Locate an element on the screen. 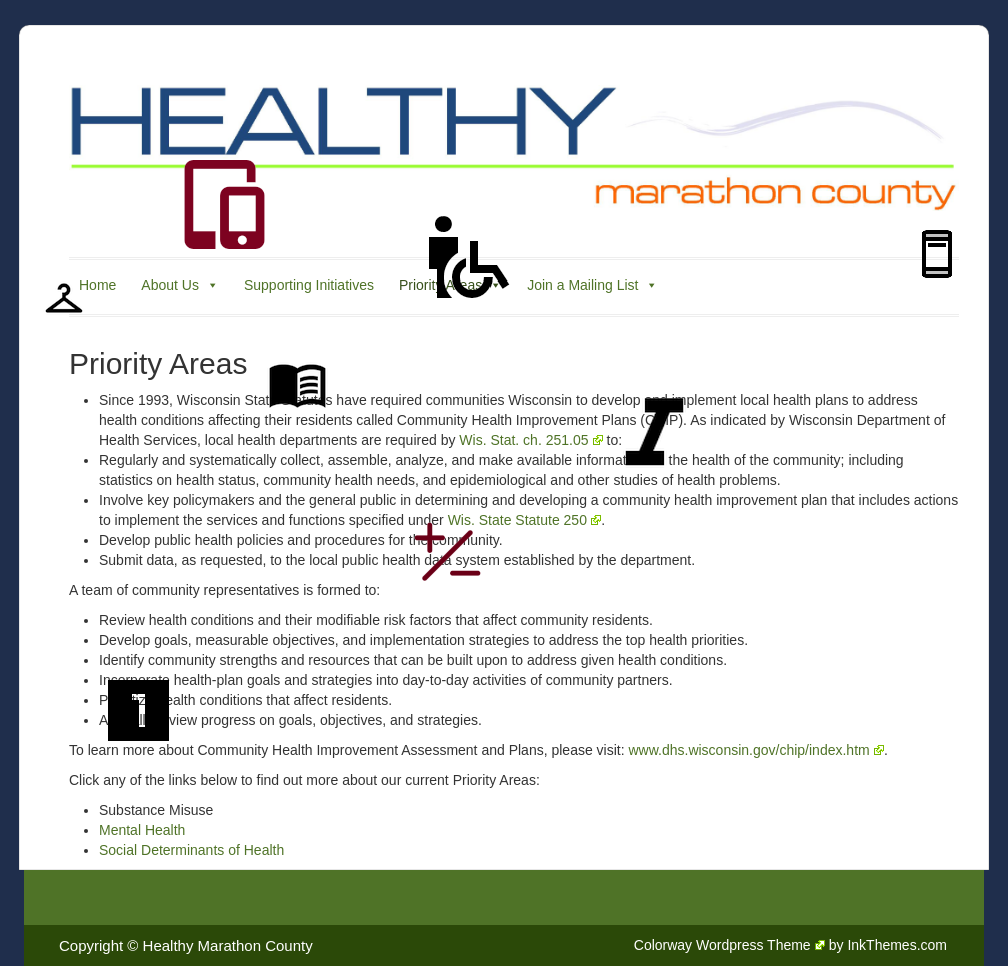 This screenshot has height=966, width=1008. manage connected mobile devices is located at coordinates (224, 204).